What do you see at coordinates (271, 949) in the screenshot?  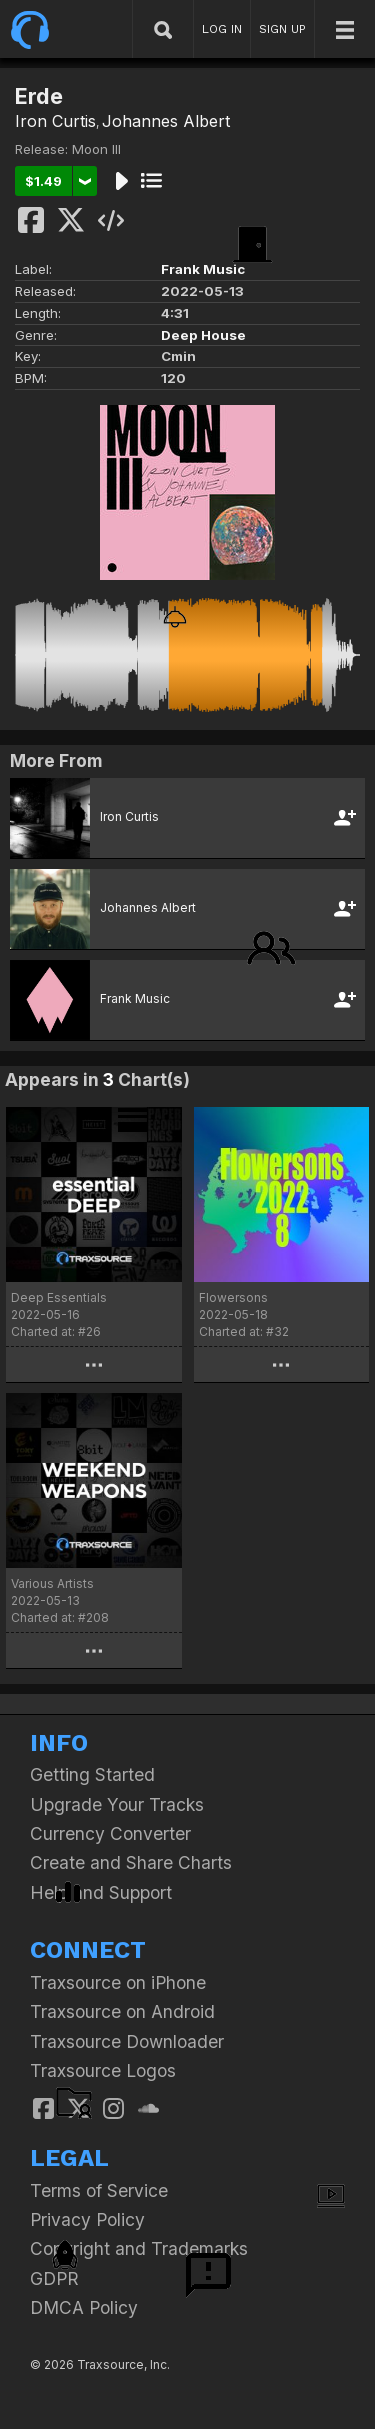 I see `view team members or collaborators` at bounding box center [271, 949].